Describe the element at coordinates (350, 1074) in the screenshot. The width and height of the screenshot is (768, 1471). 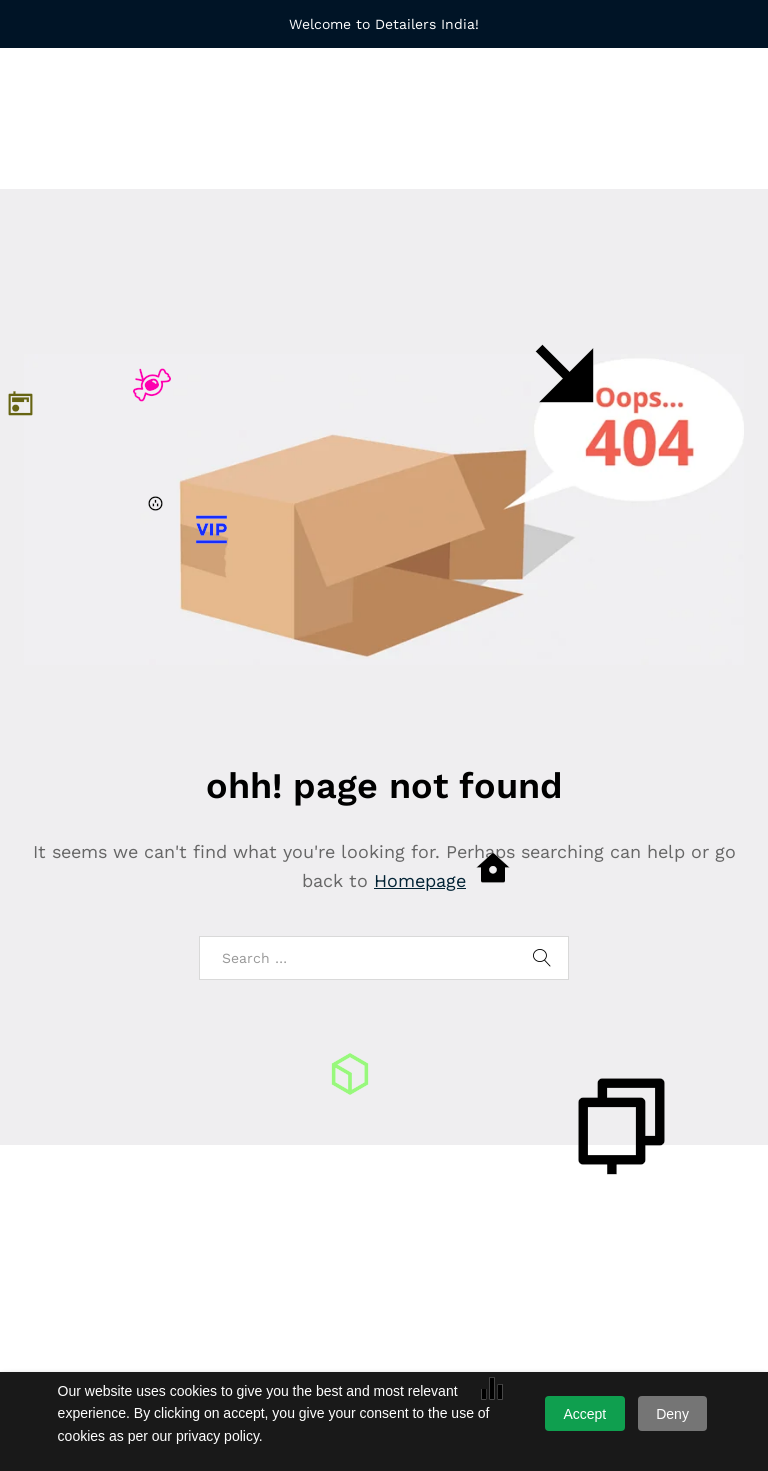
I see `open box app or package tracking` at that location.